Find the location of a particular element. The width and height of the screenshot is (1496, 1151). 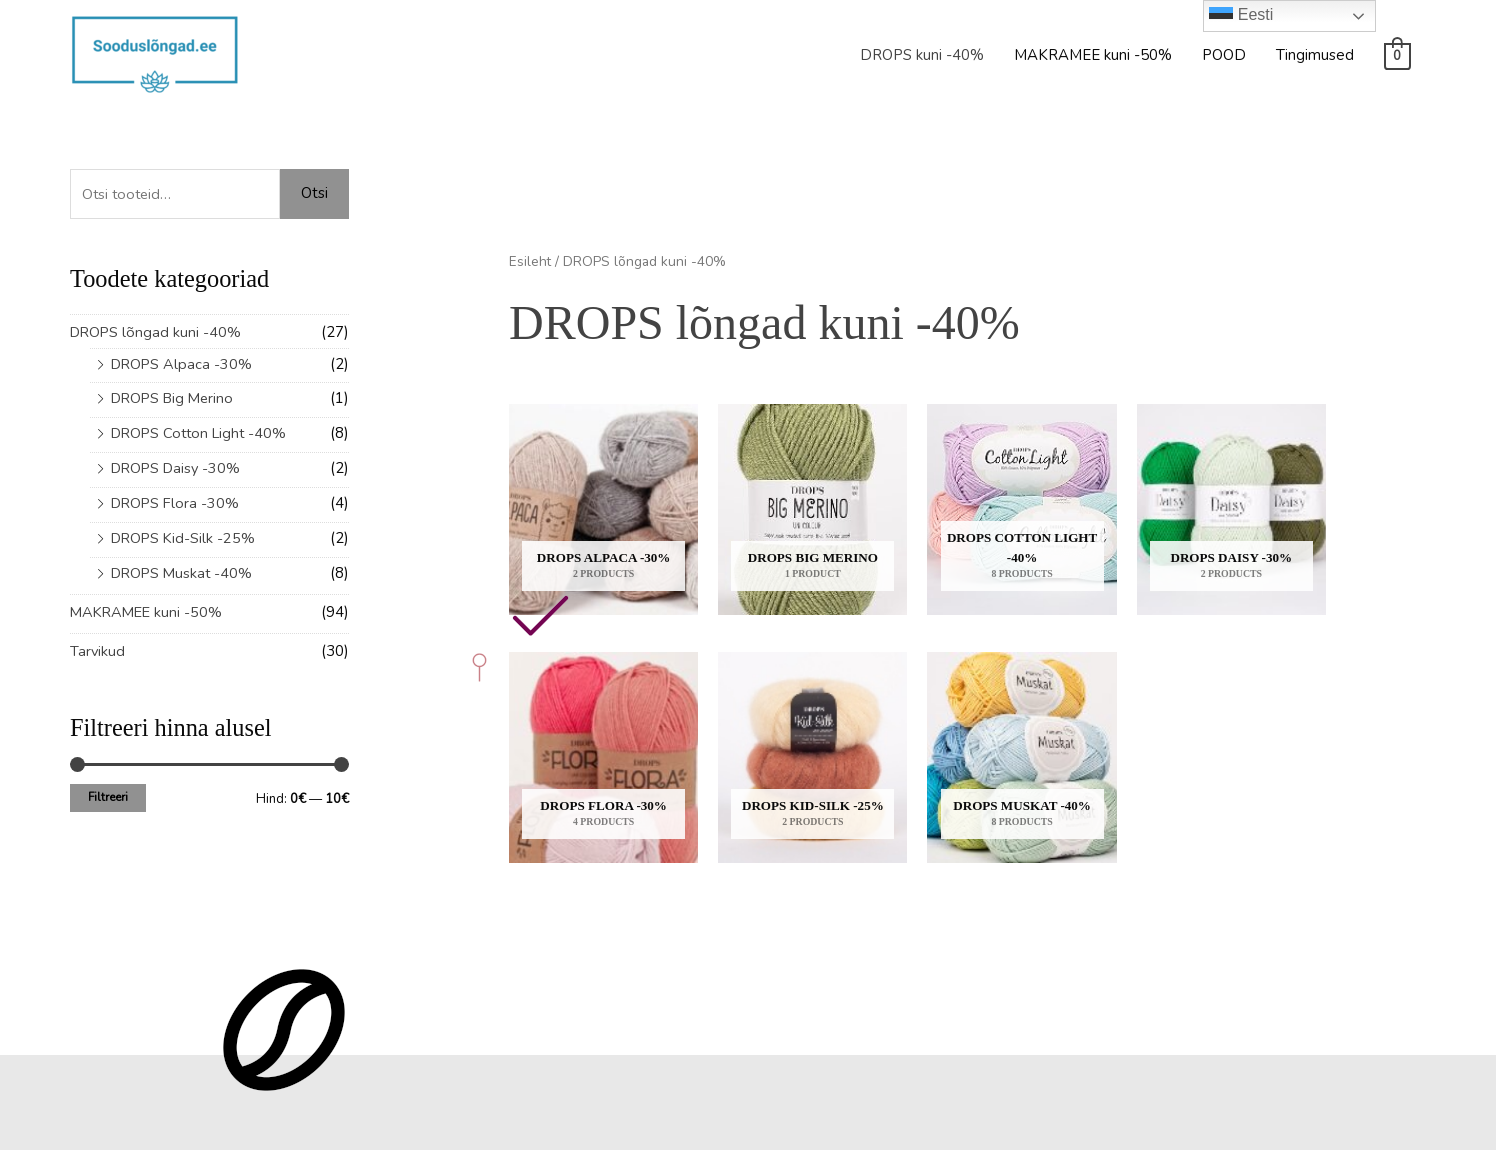

browse coffee shop locations is located at coordinates (284, 1030).